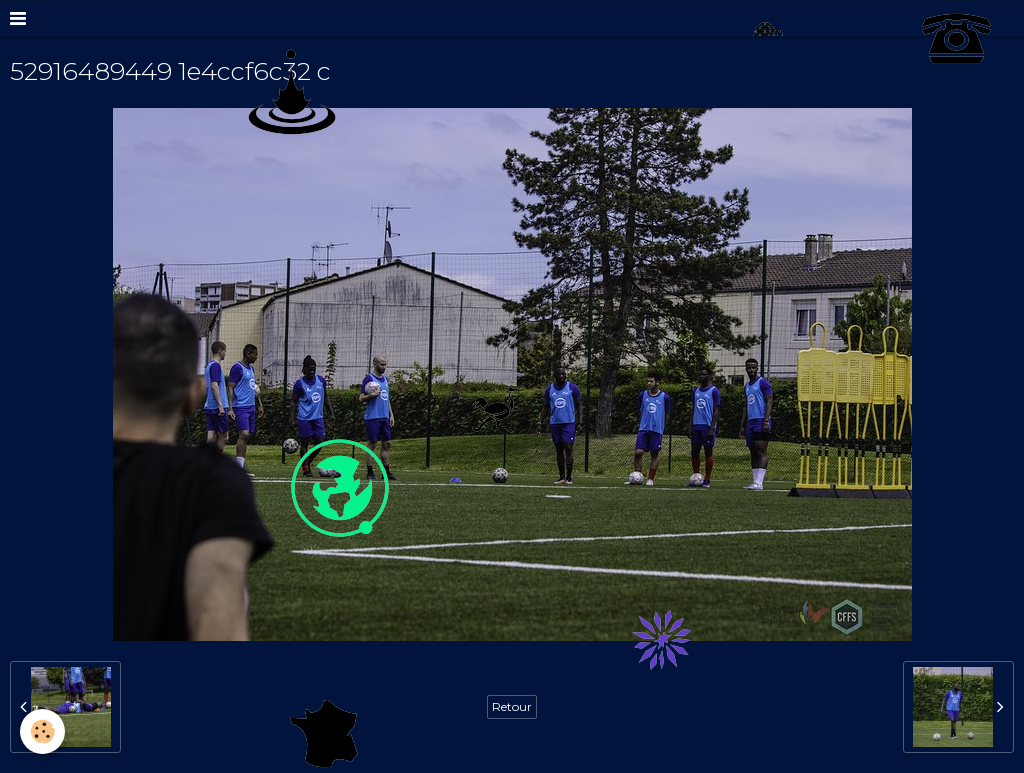 This screenshot has height=773, width=1024. Describe the element at coordinates (324, 734) in the screenshot. I see `select France as your country or region` at that location.